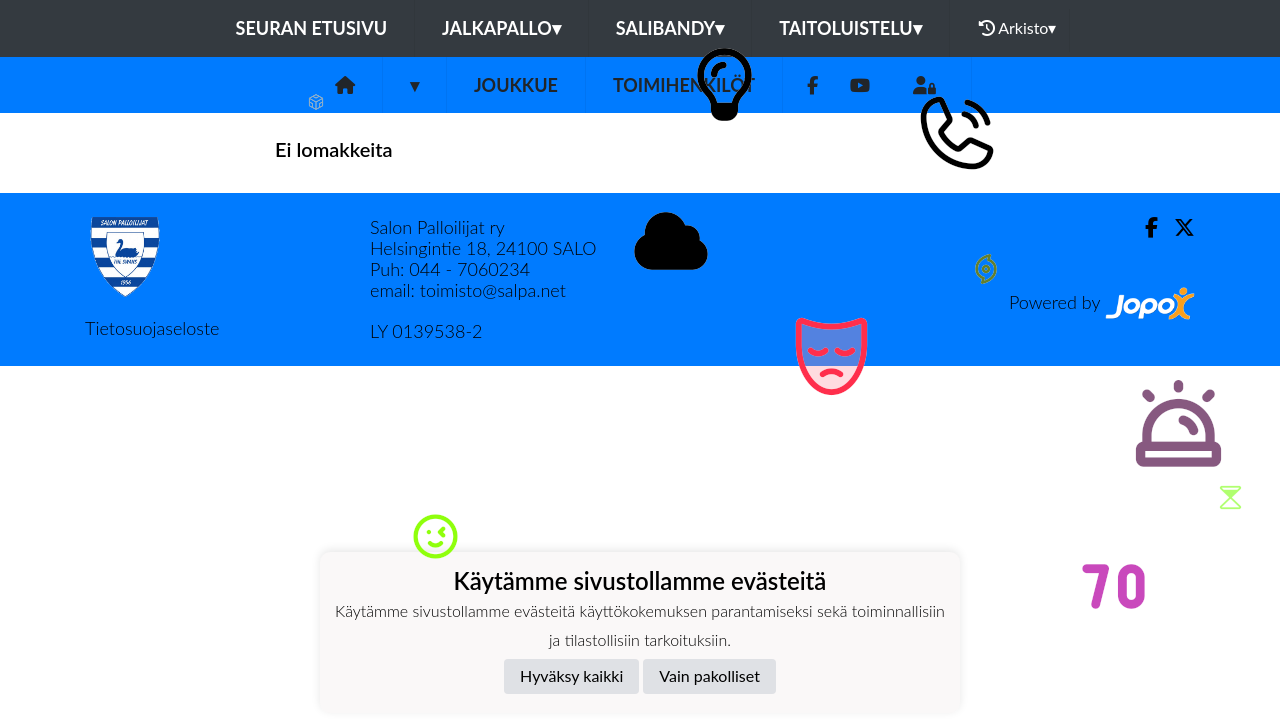  I want to click on indicates a count or quantity of 70, so click(1113, 586).